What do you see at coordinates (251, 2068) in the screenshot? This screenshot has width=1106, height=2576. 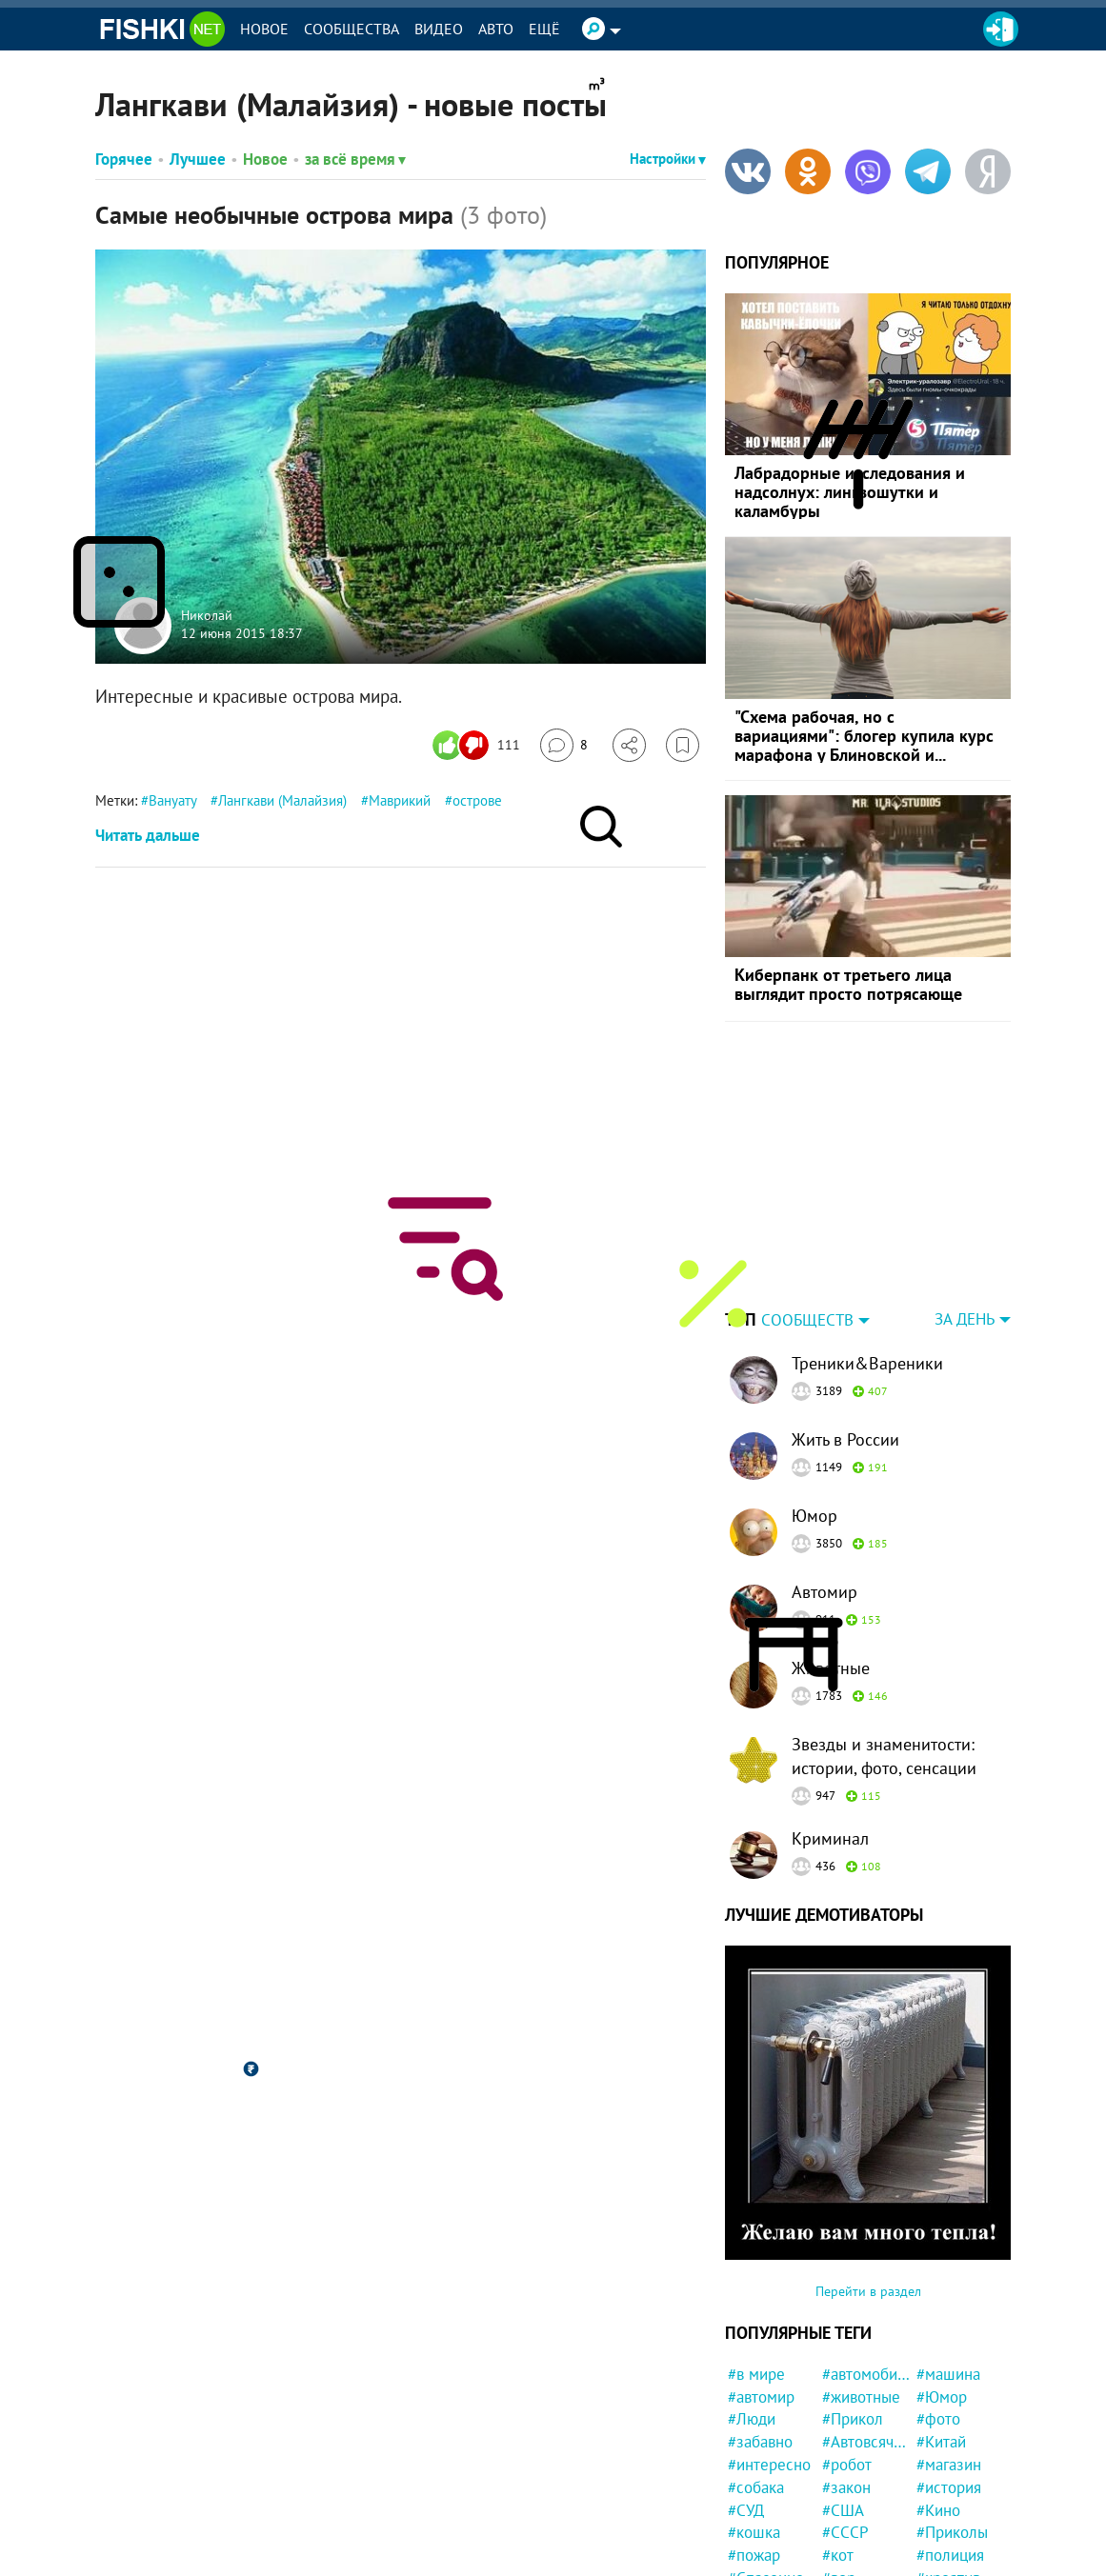 I see `indicates Indian rupee currency or payment` at bounding box center [251, 2068].